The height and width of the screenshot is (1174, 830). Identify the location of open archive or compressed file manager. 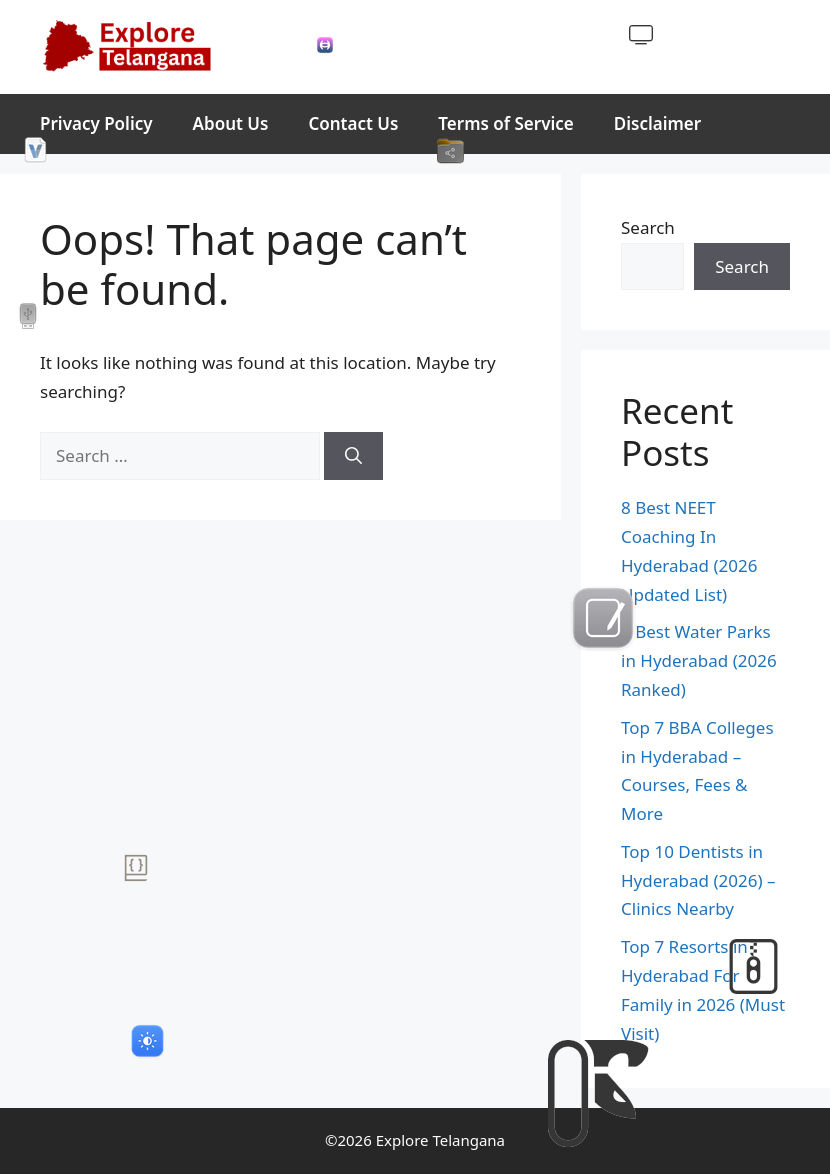
(753, 966).